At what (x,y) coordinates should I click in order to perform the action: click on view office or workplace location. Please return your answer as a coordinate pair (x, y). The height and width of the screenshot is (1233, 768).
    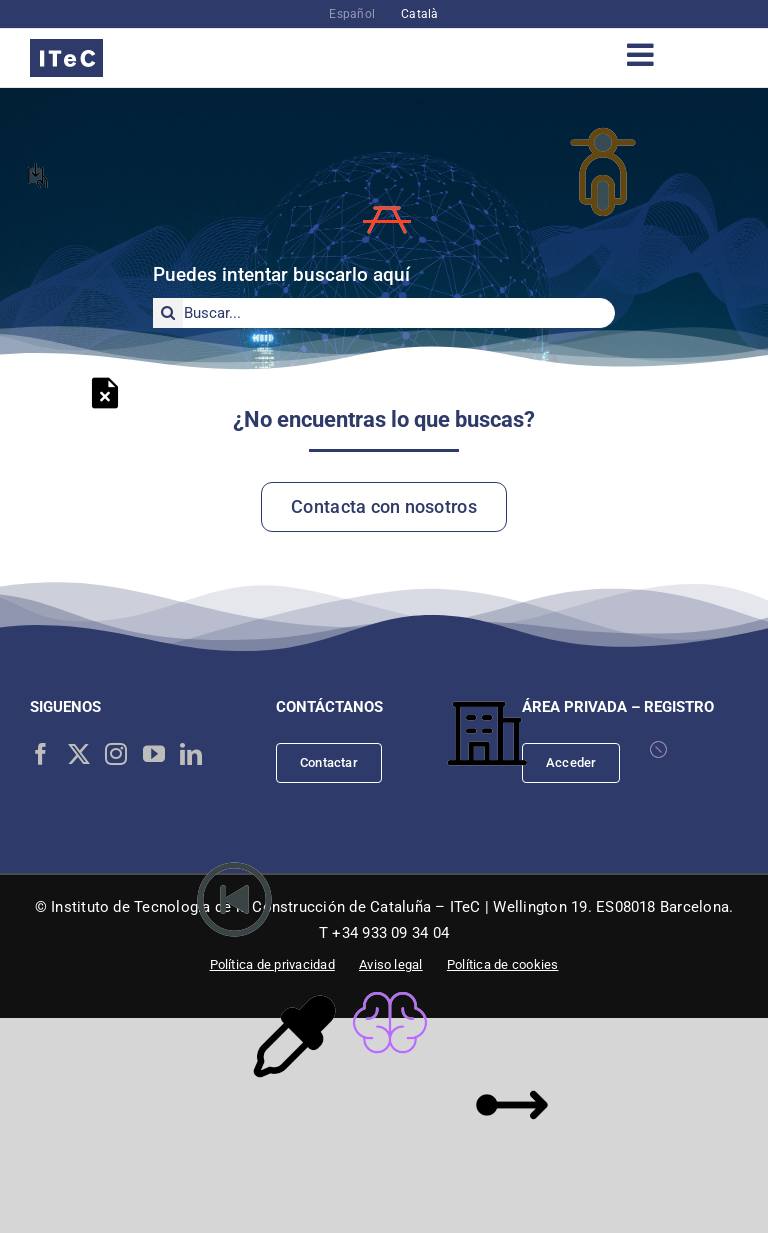
    Looking at the image, I should click on (484, 733).